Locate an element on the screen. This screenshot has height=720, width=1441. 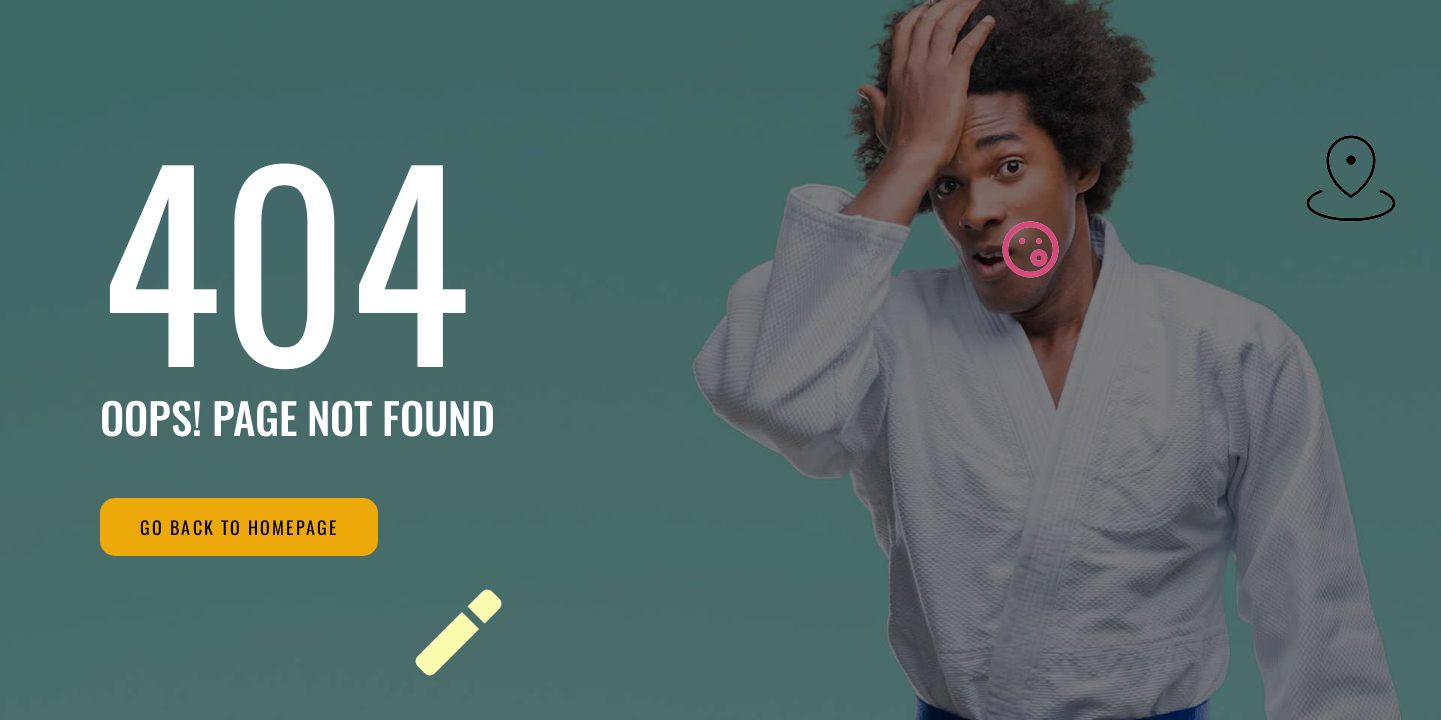
indicates singing or karaoke mode is located at coordinates (1030, 249).